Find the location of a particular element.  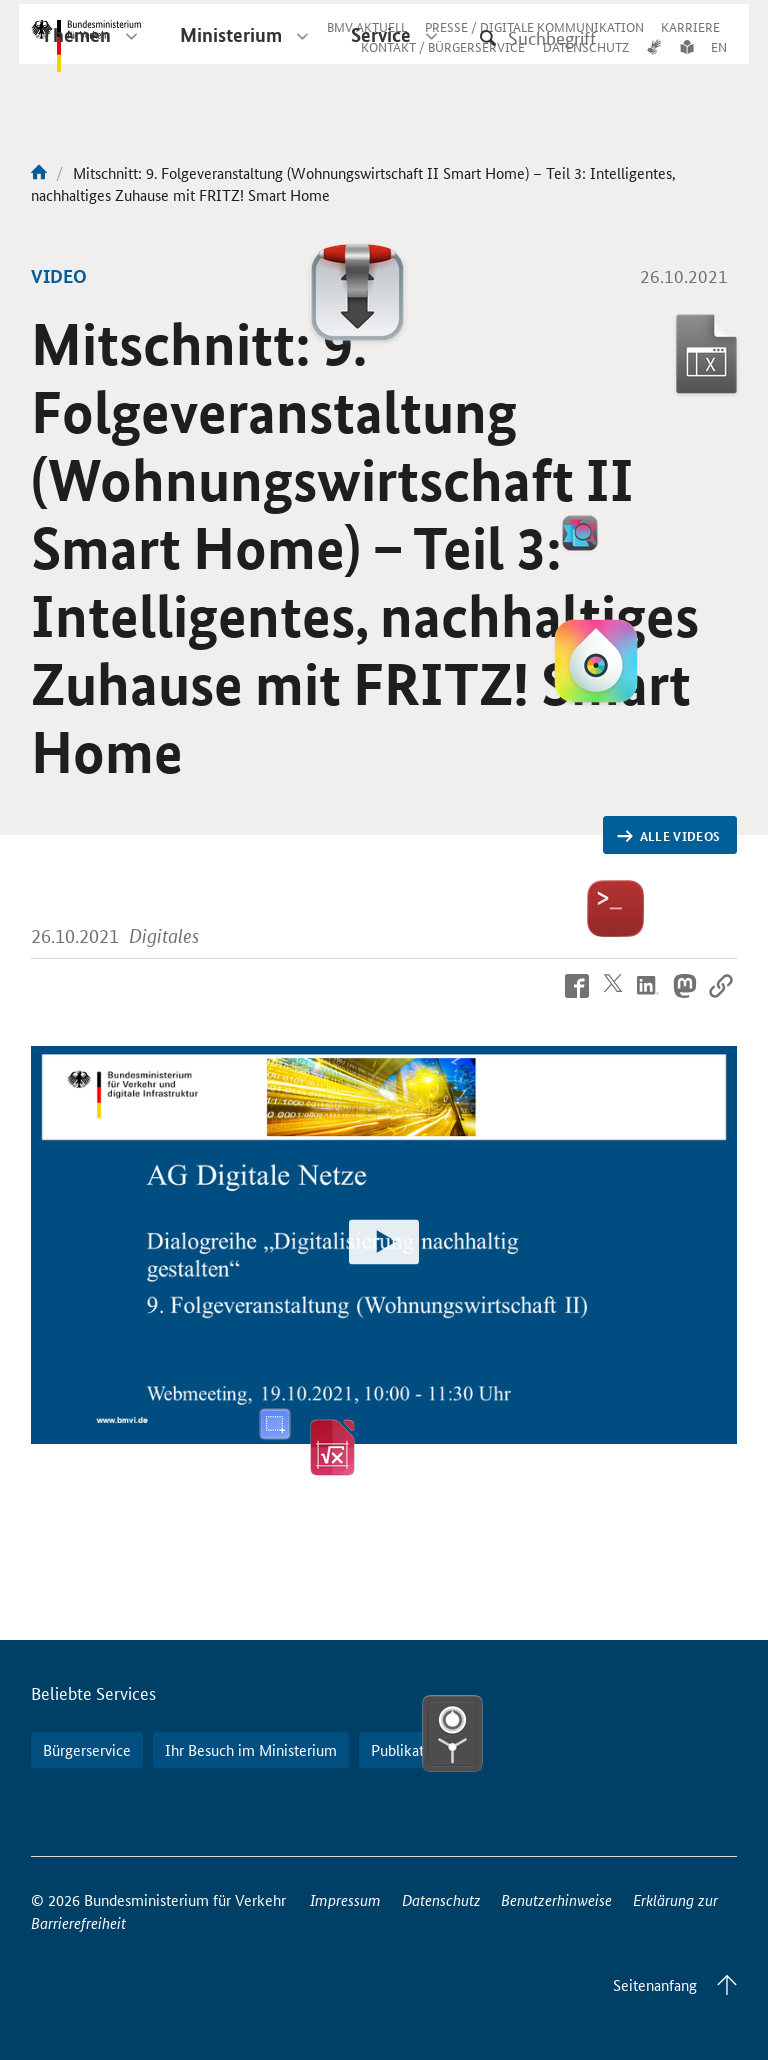

open déjà dup backup utility is located at coordinates (452, 1733).